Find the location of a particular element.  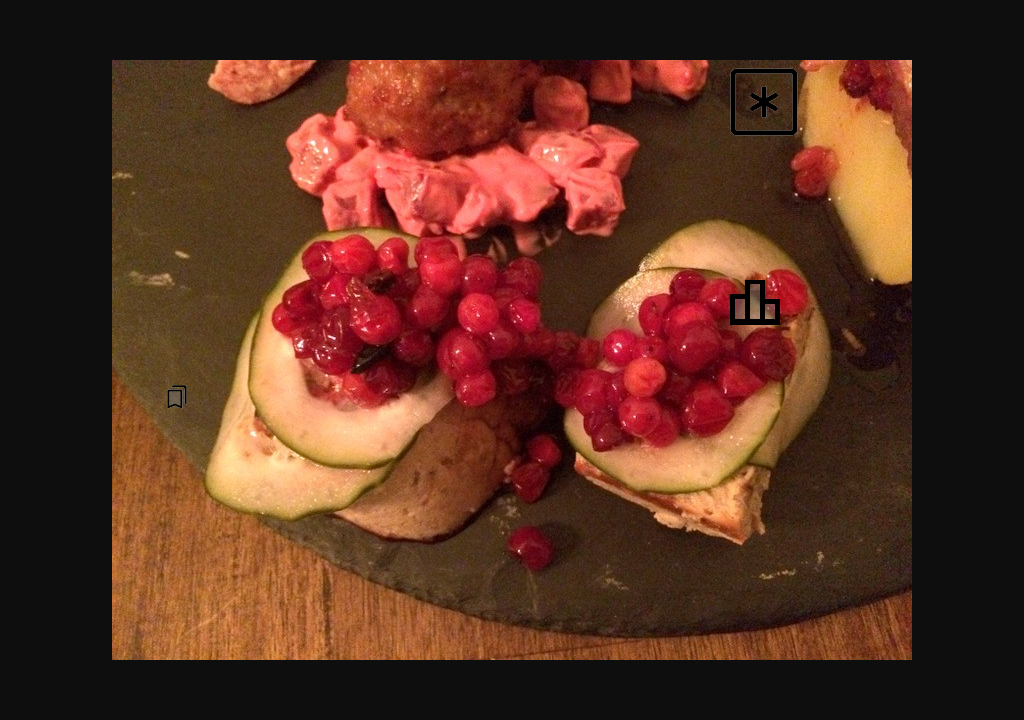

generate a new access key or password is located at coordinates (764, 102).